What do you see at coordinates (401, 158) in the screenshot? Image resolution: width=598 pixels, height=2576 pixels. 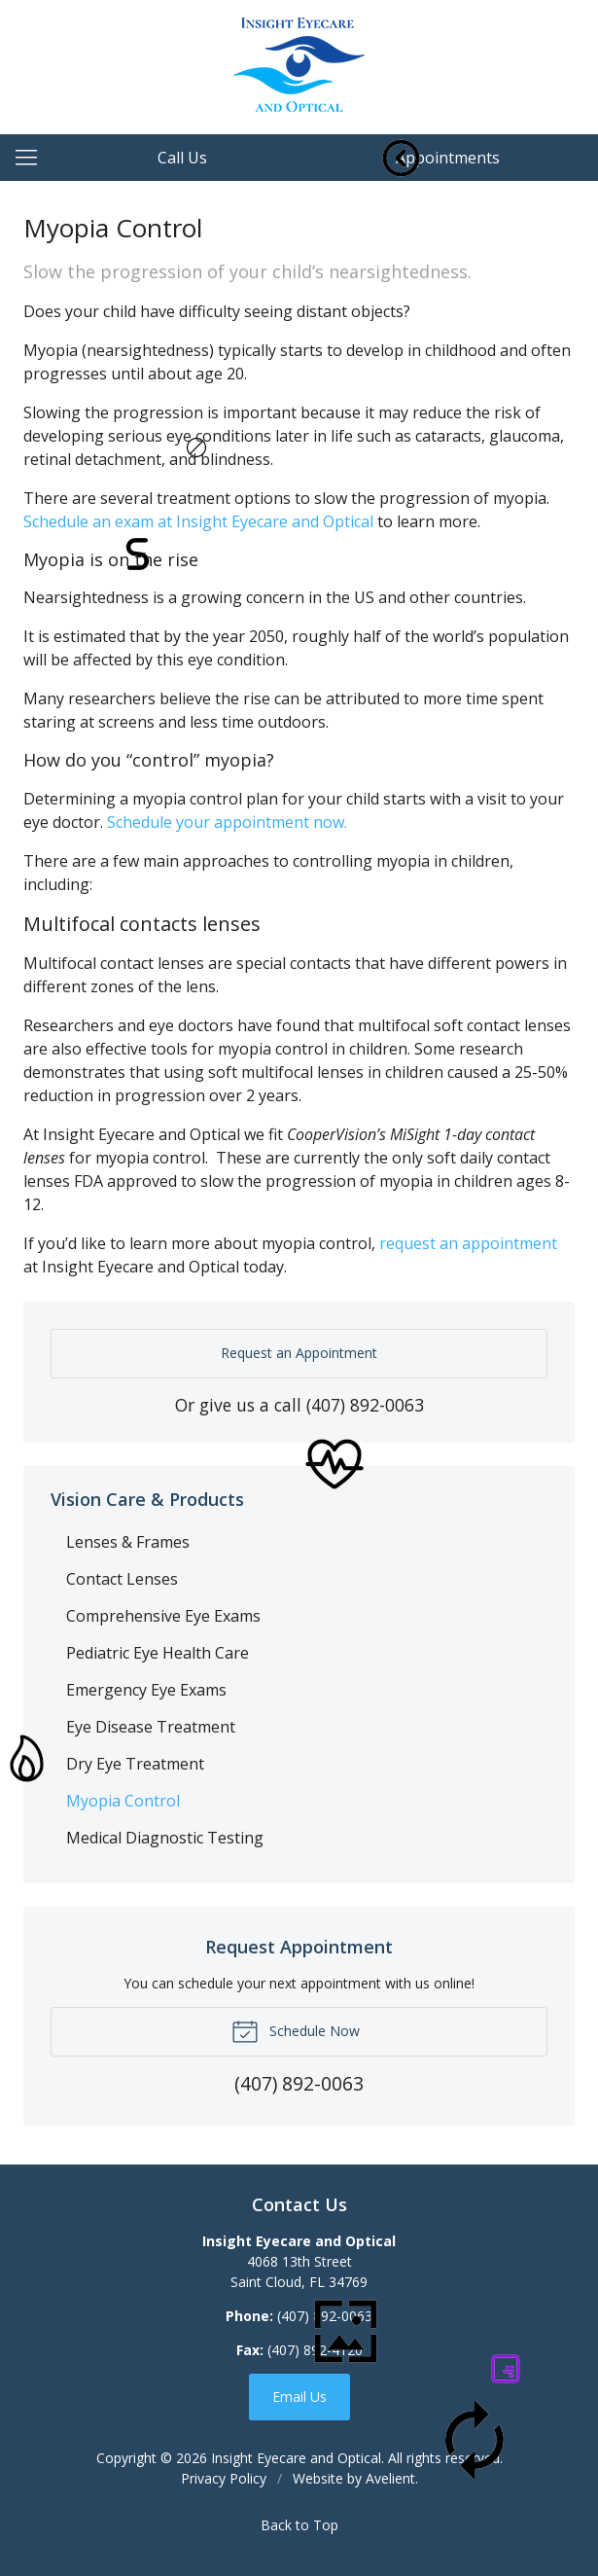 I see `go back to the previous screen` at bounding box center [401, 158].